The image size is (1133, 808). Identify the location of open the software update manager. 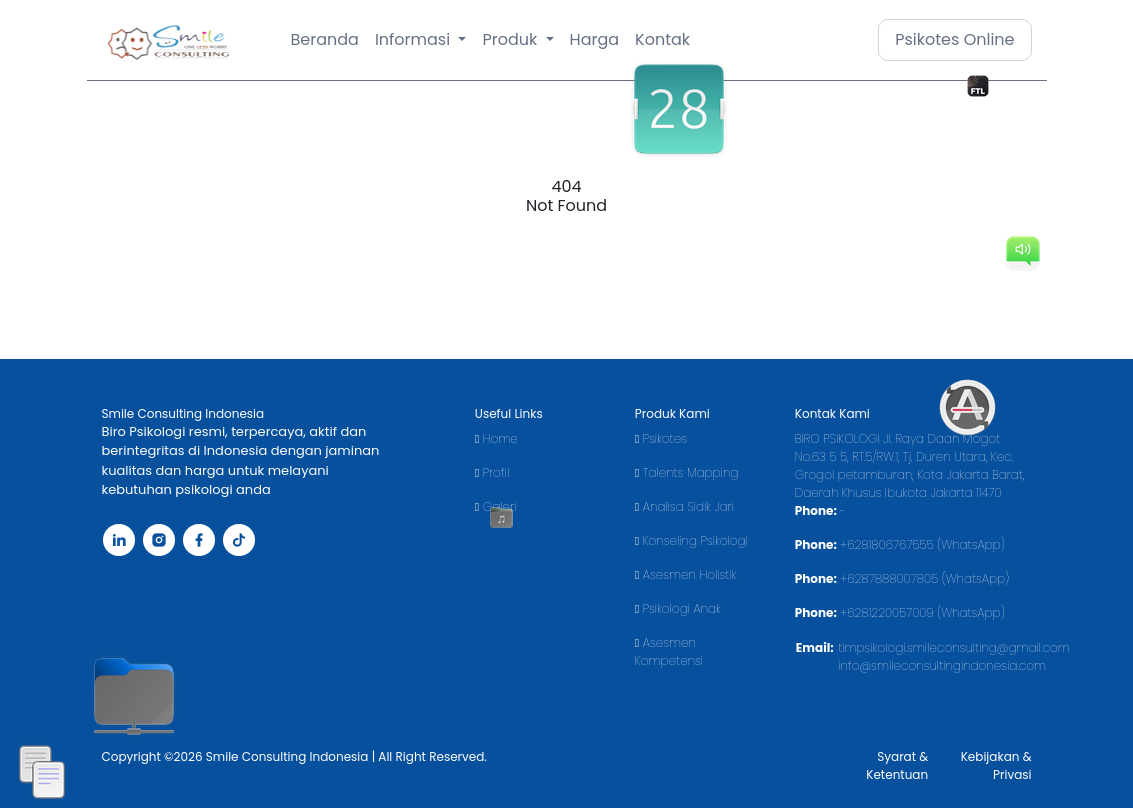
(967, 407).